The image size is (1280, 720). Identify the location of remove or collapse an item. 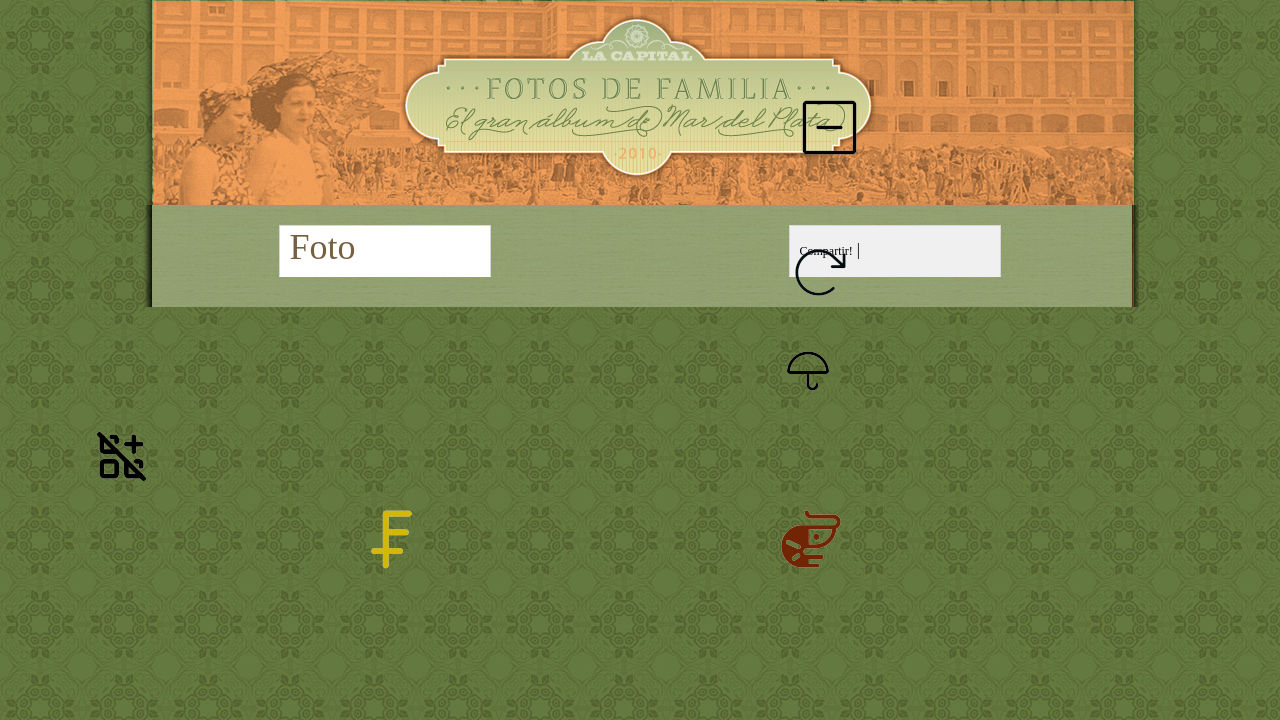
(829, 127).